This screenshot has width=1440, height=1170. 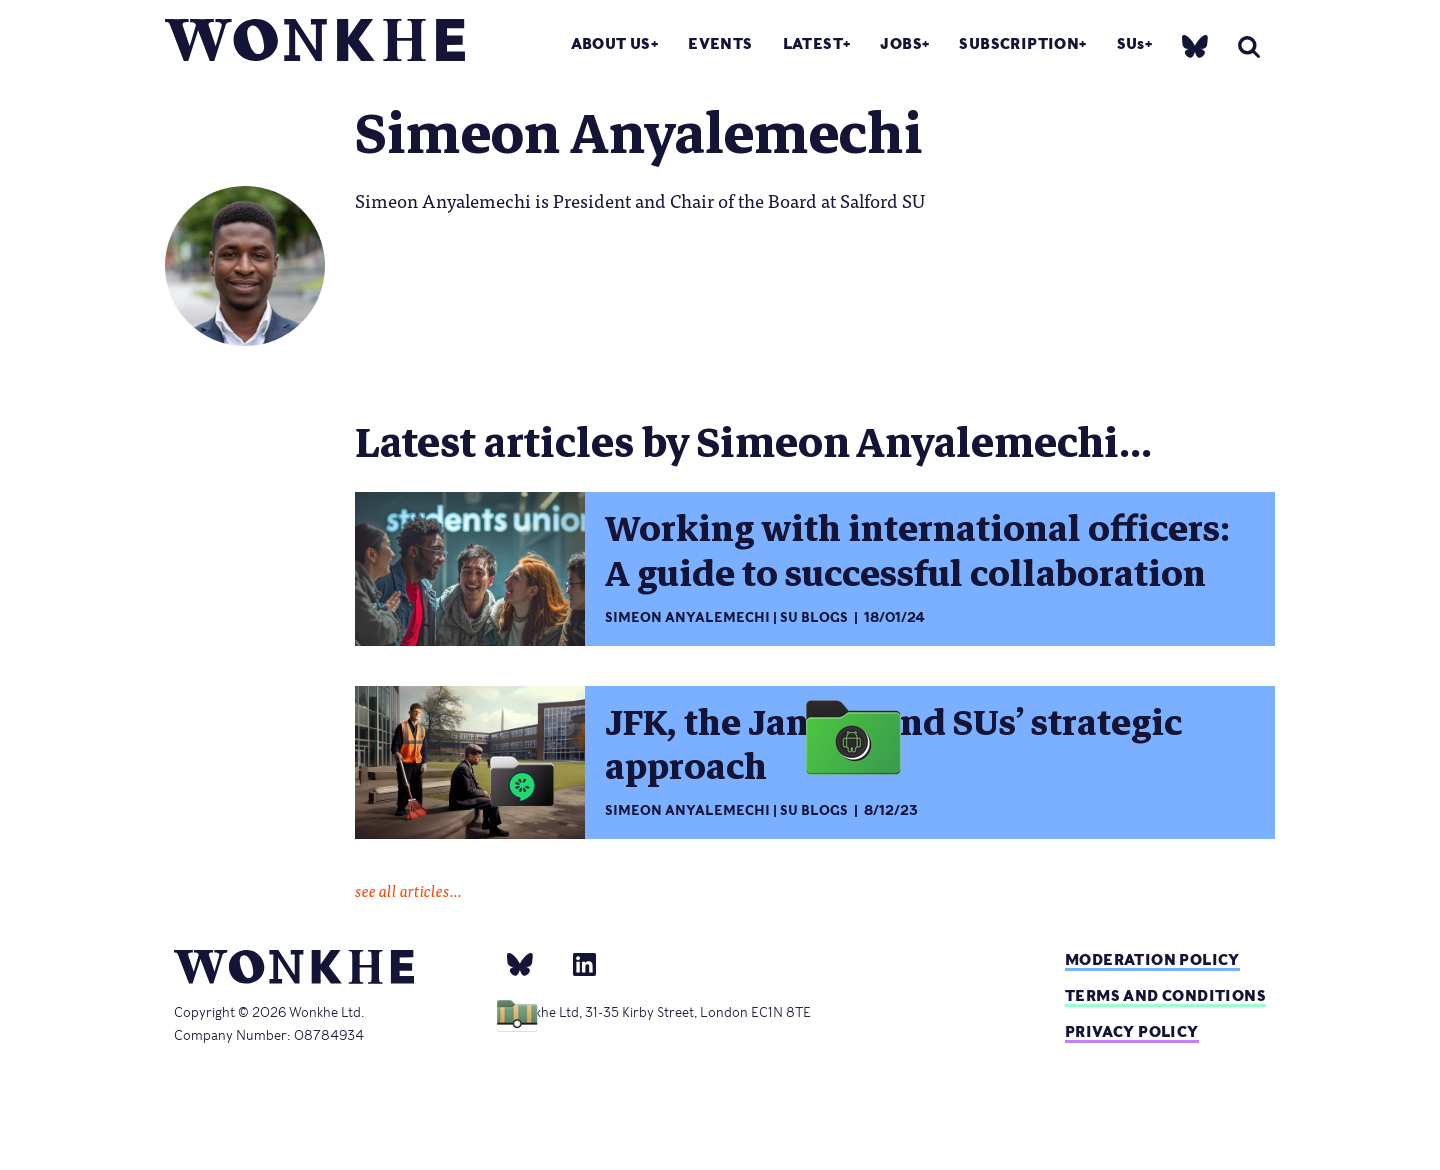 I want to click on open android oreo system files folder, so click(x=853, y=740).